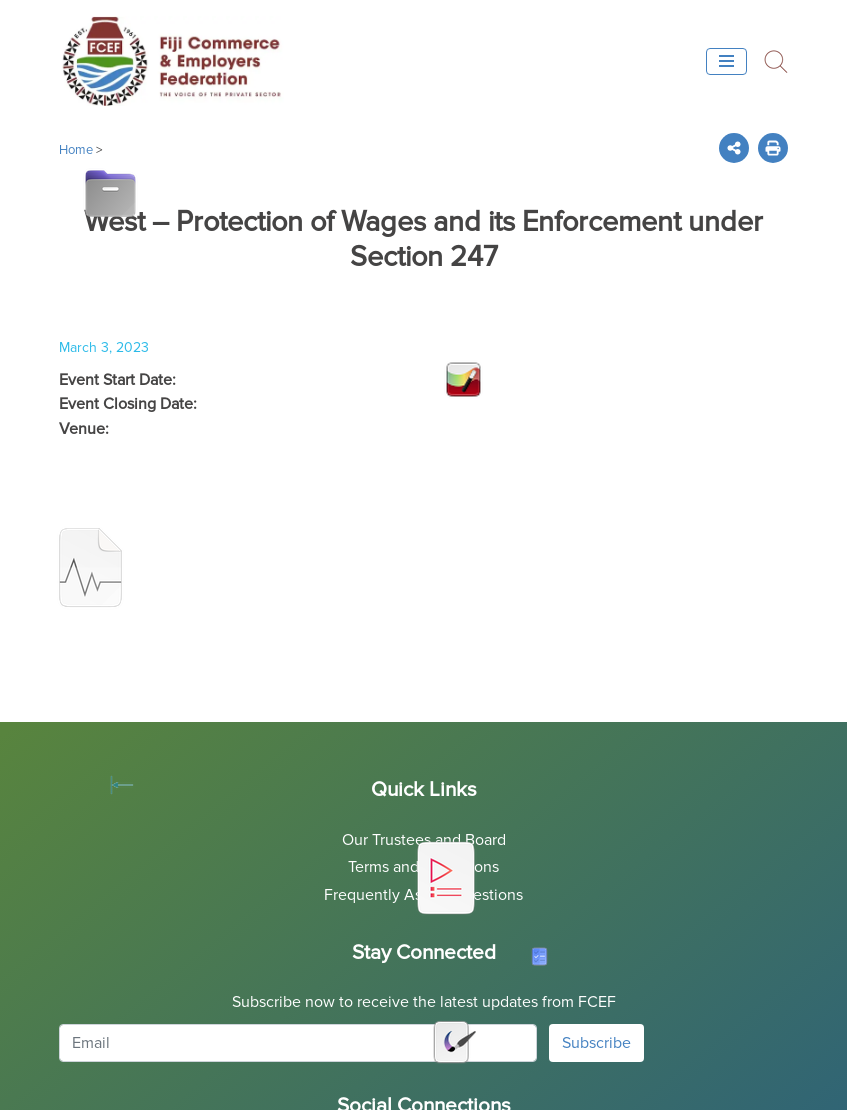 Image resolution: width=847 pixels, height=1110 pixels. I want to click on go to the first item in a list or sequence, so click(122, 785).